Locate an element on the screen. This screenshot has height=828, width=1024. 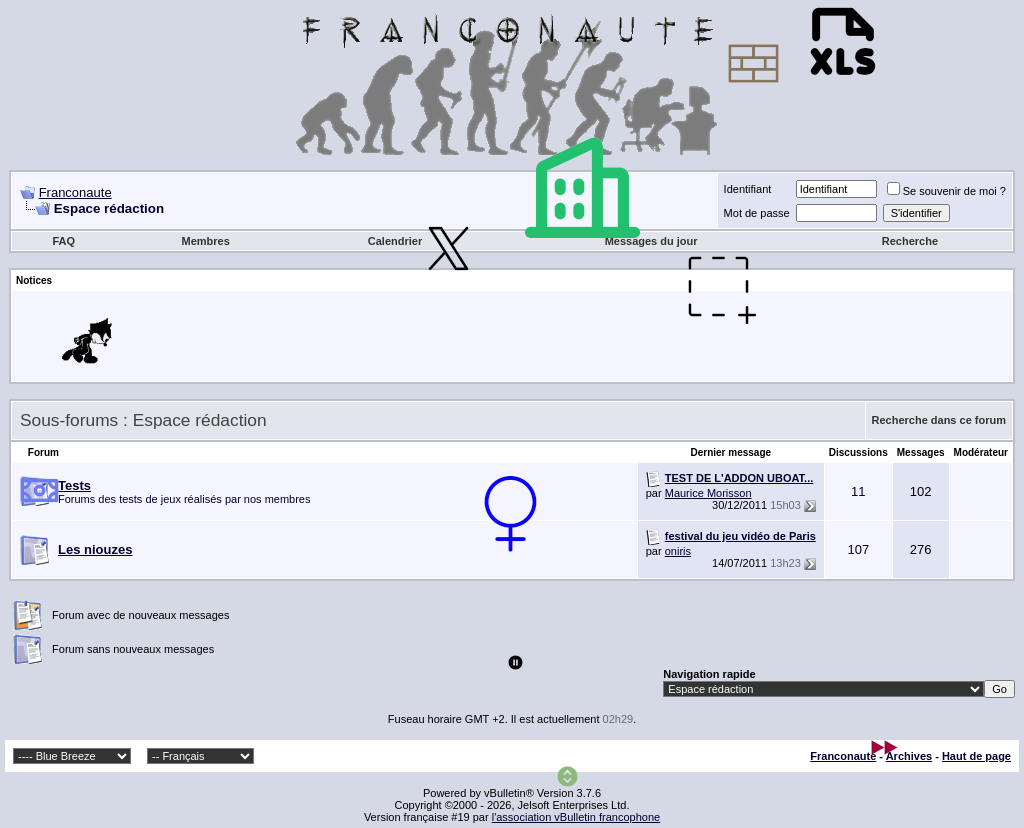
view account balance or funds is located at coordinates (39, 490).